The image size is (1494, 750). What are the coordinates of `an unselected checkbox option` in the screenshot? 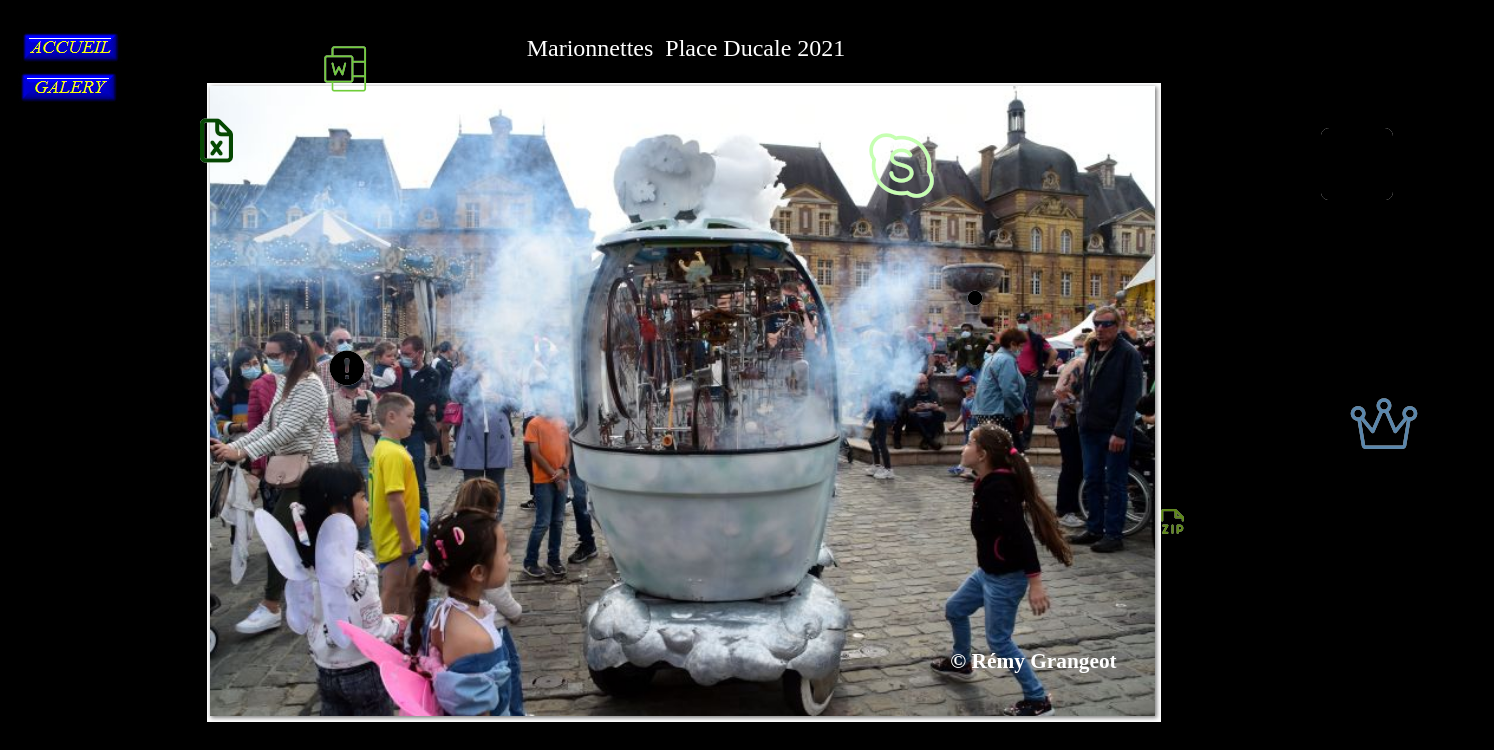 It's located at (1357, 164).